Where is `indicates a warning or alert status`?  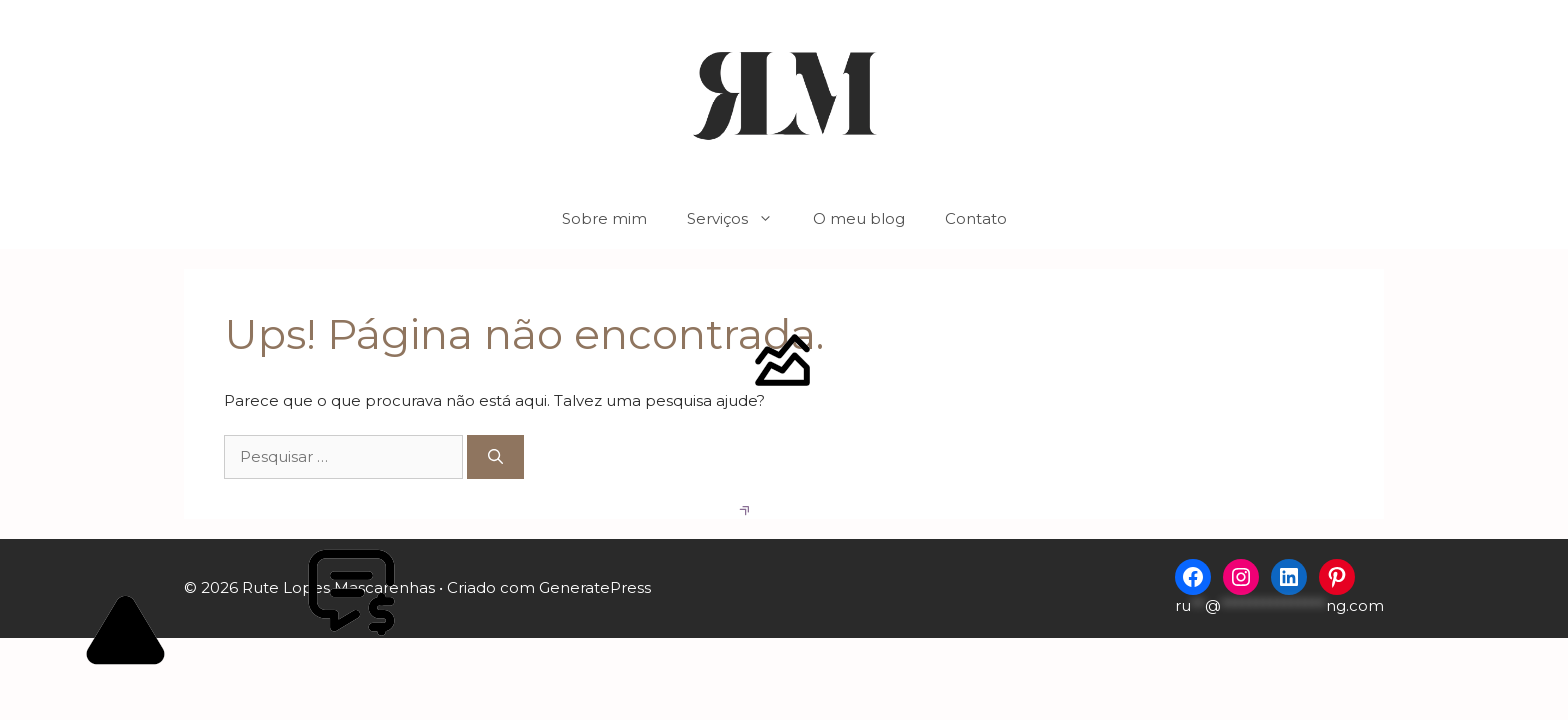 indicates a warning or alert status is located at coordinates (125, 632).